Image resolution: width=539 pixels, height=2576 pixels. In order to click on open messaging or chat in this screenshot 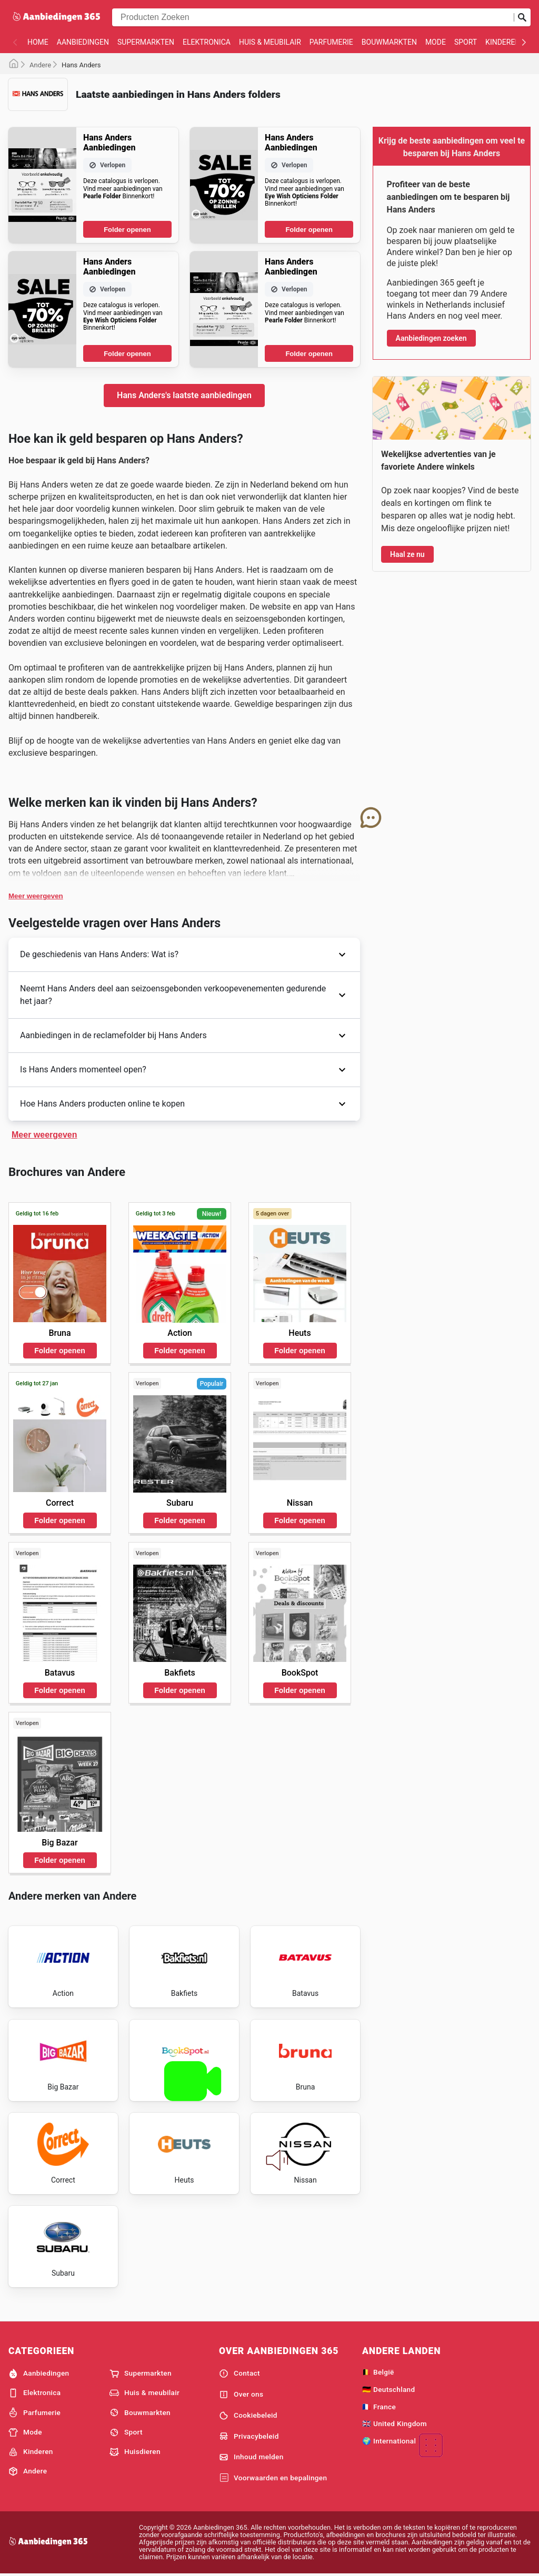, I will do `click(371, 817)`.